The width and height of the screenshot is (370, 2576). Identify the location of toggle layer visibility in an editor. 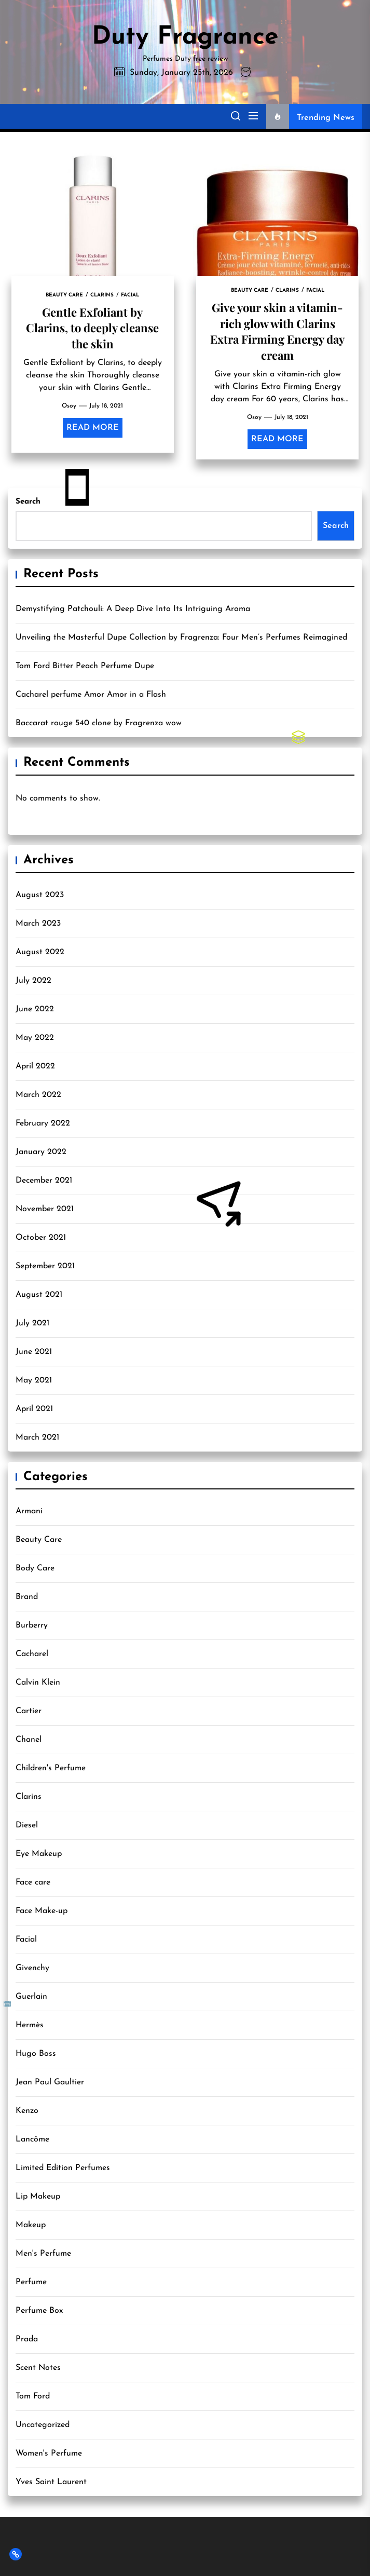
(298, 737).